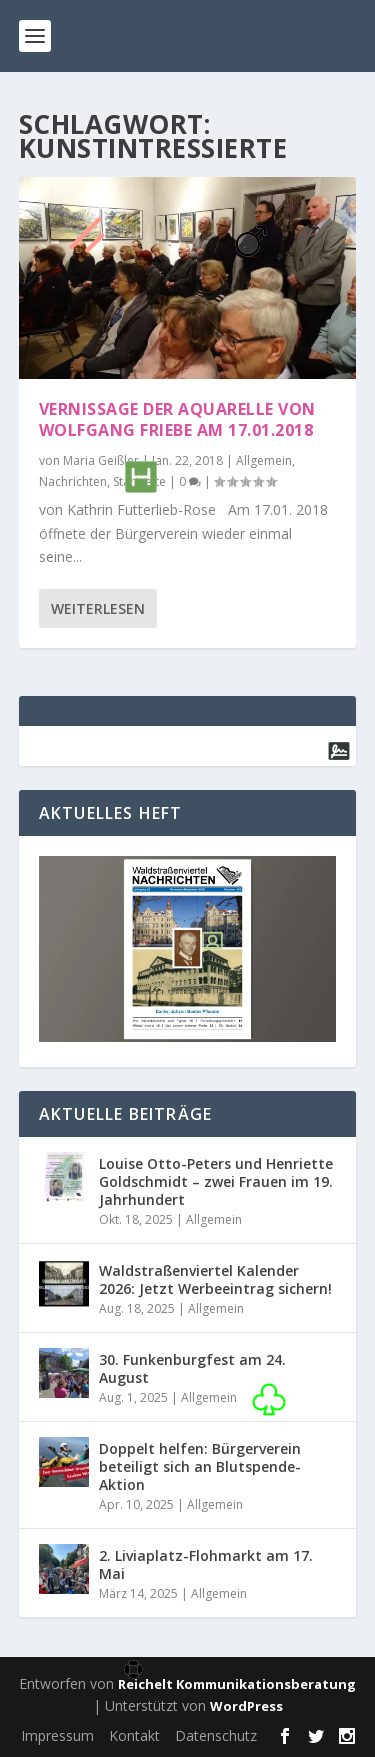 The width and height of the screenshot is (375, 1757). I want to click on view user profile card, so click(212, 940).